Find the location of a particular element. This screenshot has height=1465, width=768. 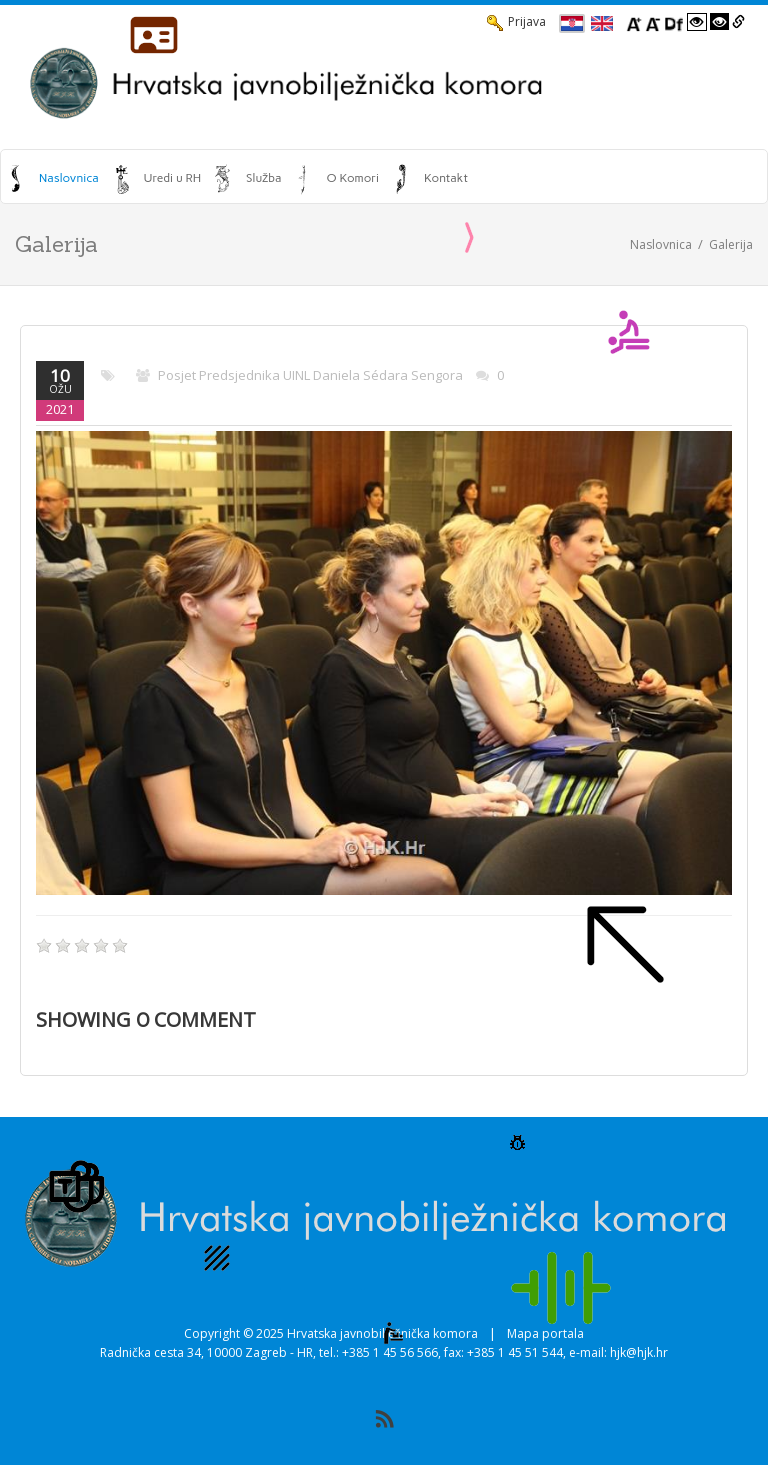

navigate back to previous screen is located at coordinates (625, 944).